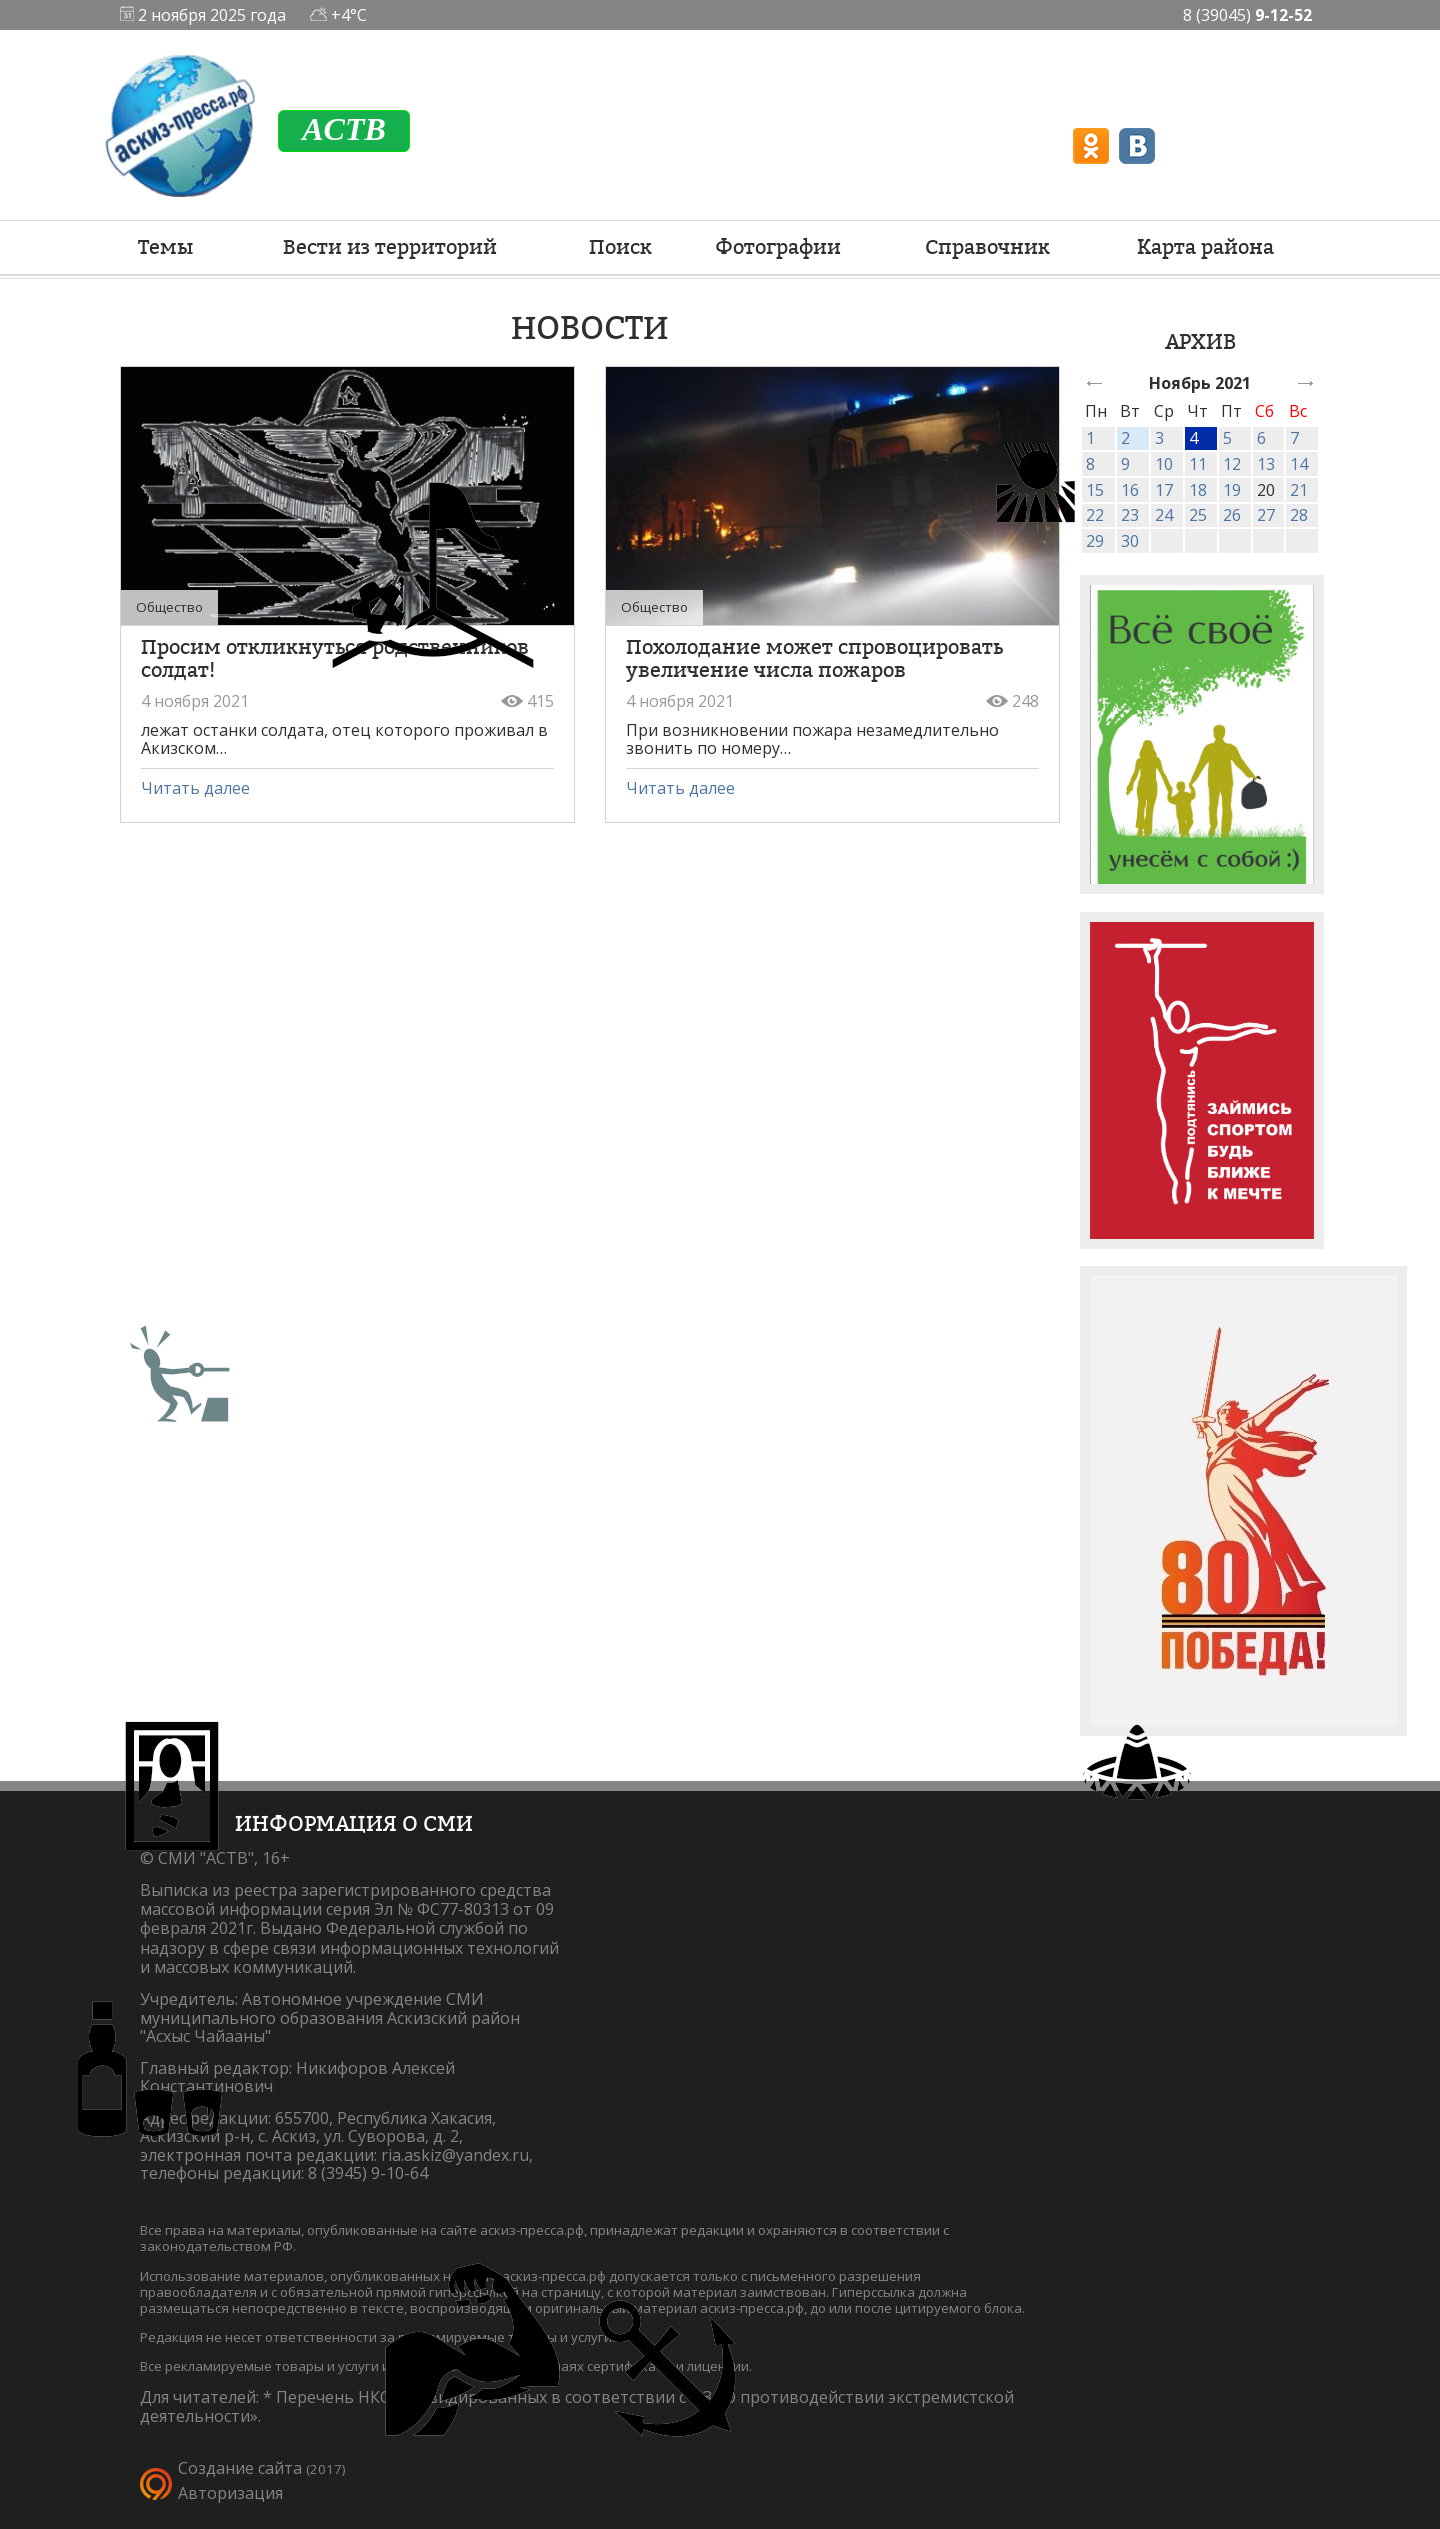 The image size is (1440, 2529). What do you see at coordinates (150, 2069) in the screenshot?
I see `browse alcoholic beverages or bar menu` at bounding box center [150, 2069].